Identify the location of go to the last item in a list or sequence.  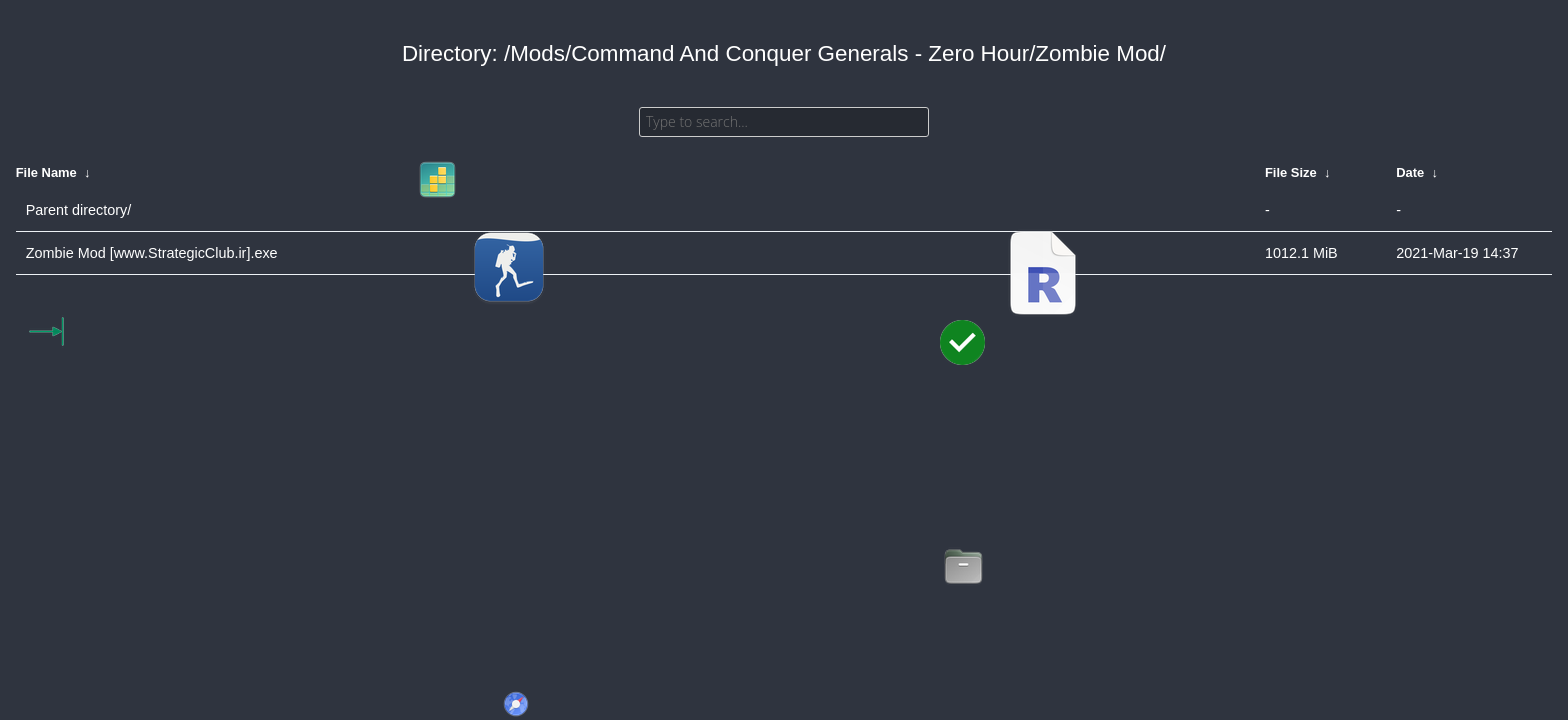
(46, 331).